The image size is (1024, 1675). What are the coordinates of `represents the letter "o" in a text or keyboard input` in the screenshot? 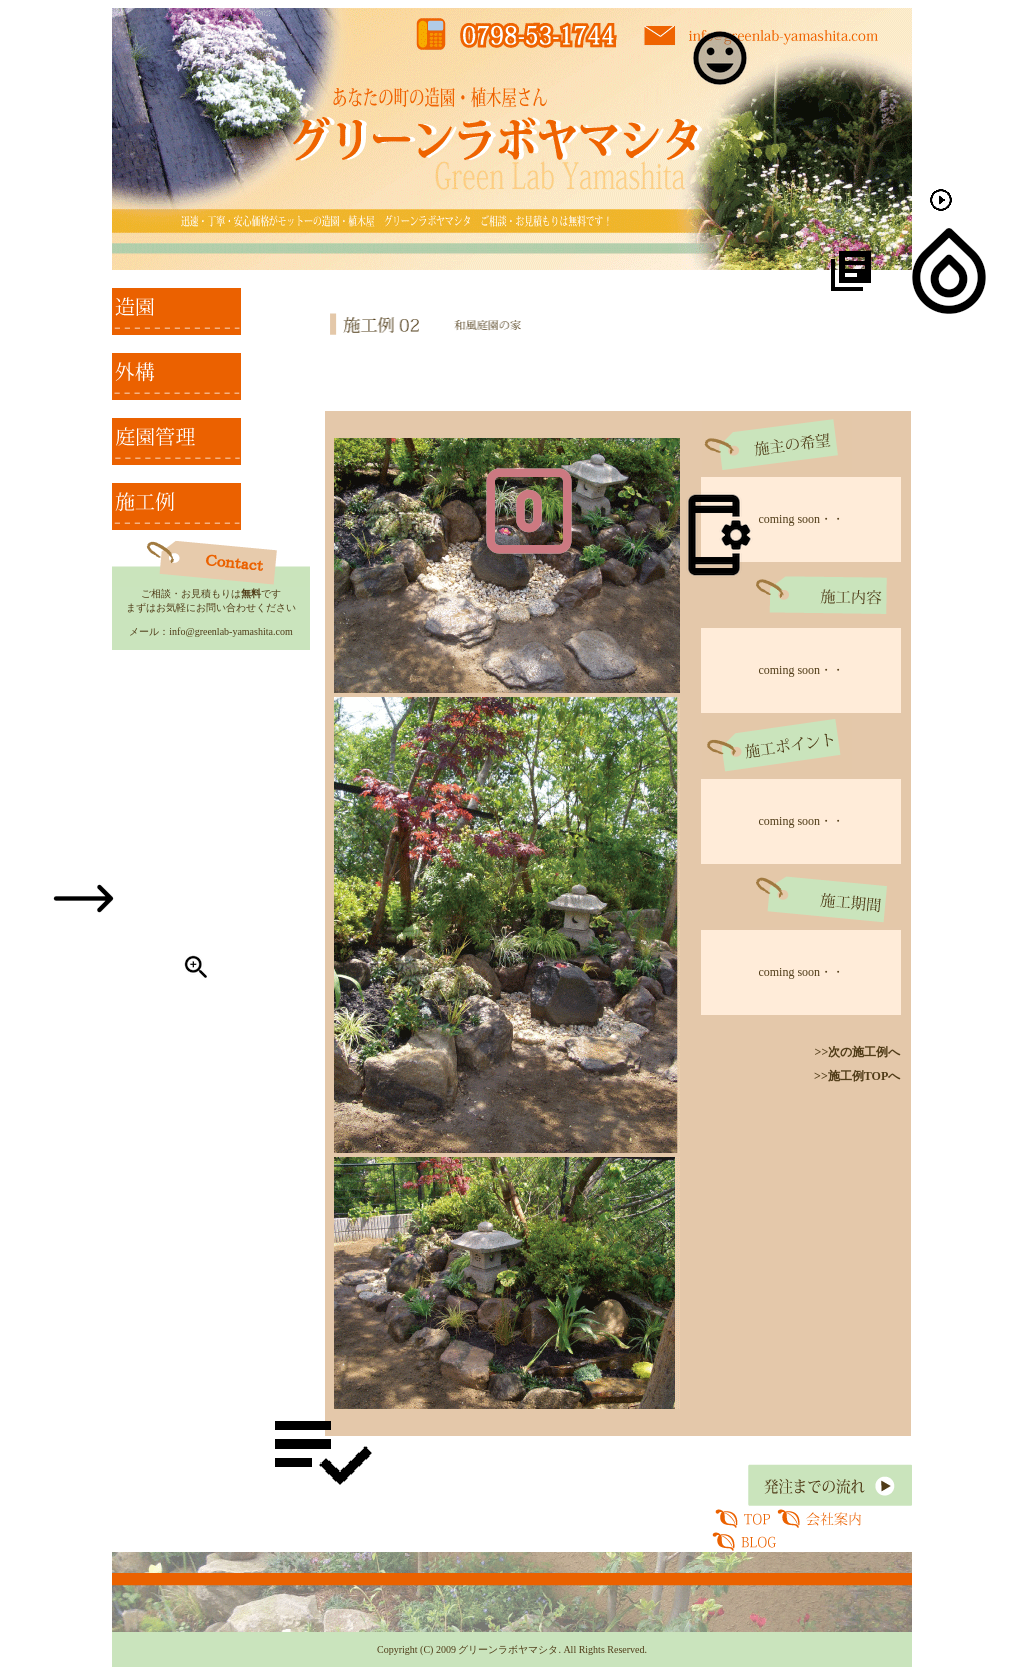 It's located at (529, 511).